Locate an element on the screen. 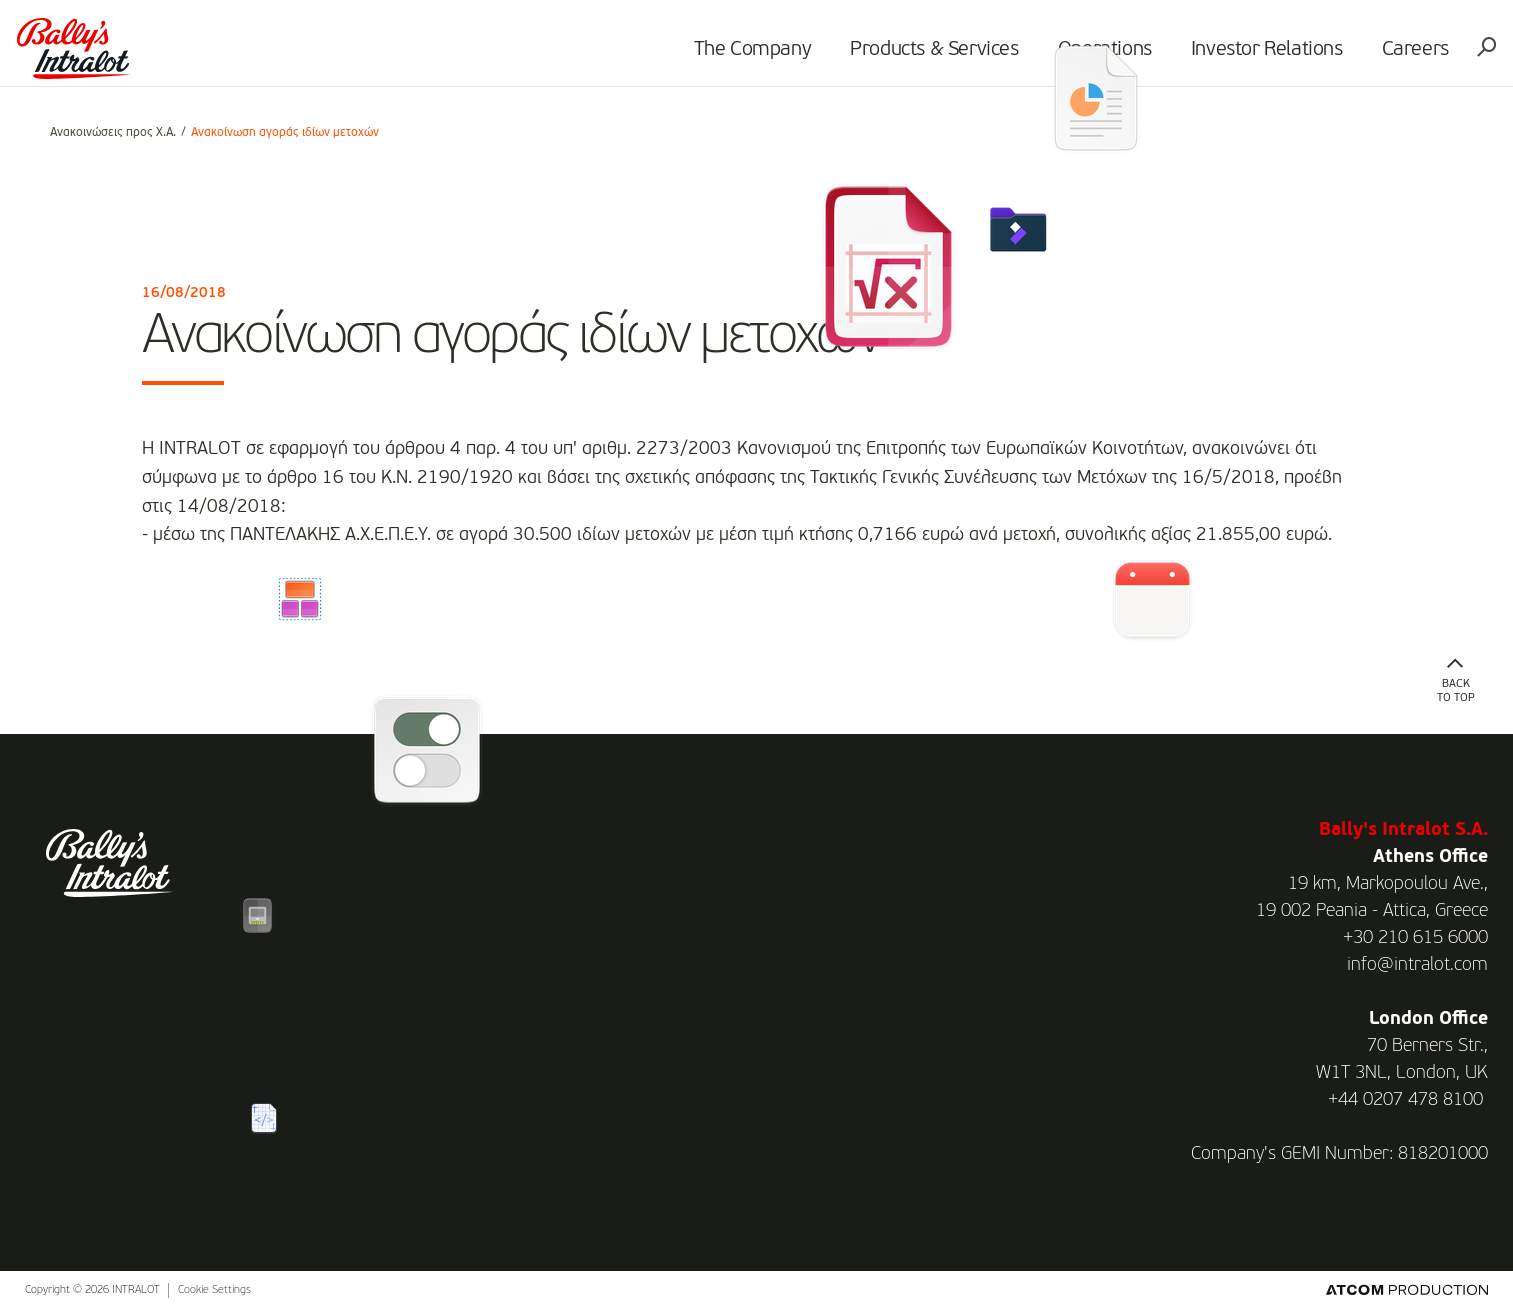 This screenshot has height=1312, width=1513. open Wondershare FilmoraPro project folder is located at coordinates (1018, 231).